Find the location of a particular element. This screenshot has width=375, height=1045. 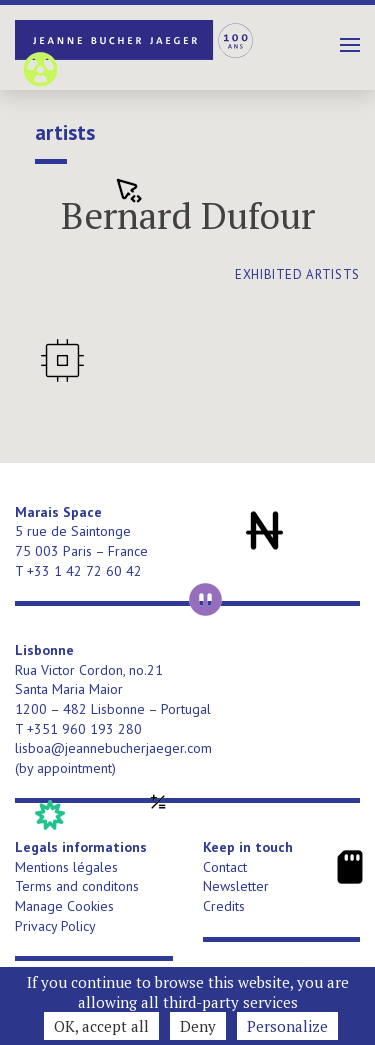

access developer cursor or pointer settings is located at coordinates (128, 190).